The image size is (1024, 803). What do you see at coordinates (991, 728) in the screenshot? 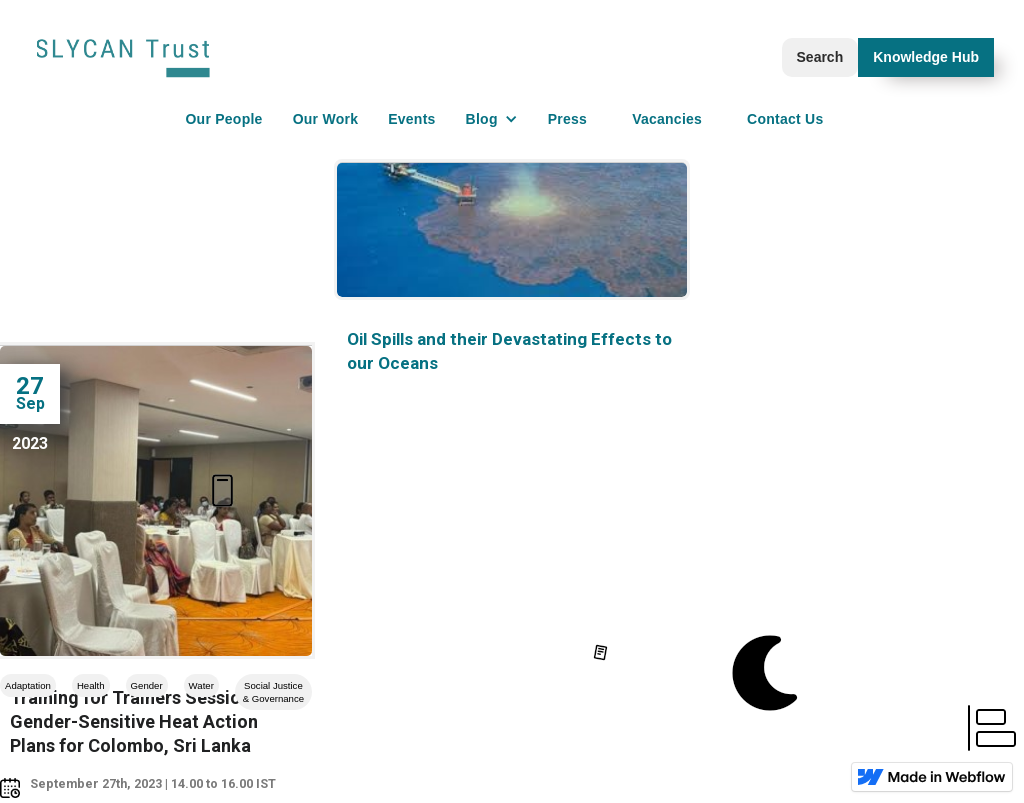
I see `align text to the left margin` at bounding box center [991, 728].